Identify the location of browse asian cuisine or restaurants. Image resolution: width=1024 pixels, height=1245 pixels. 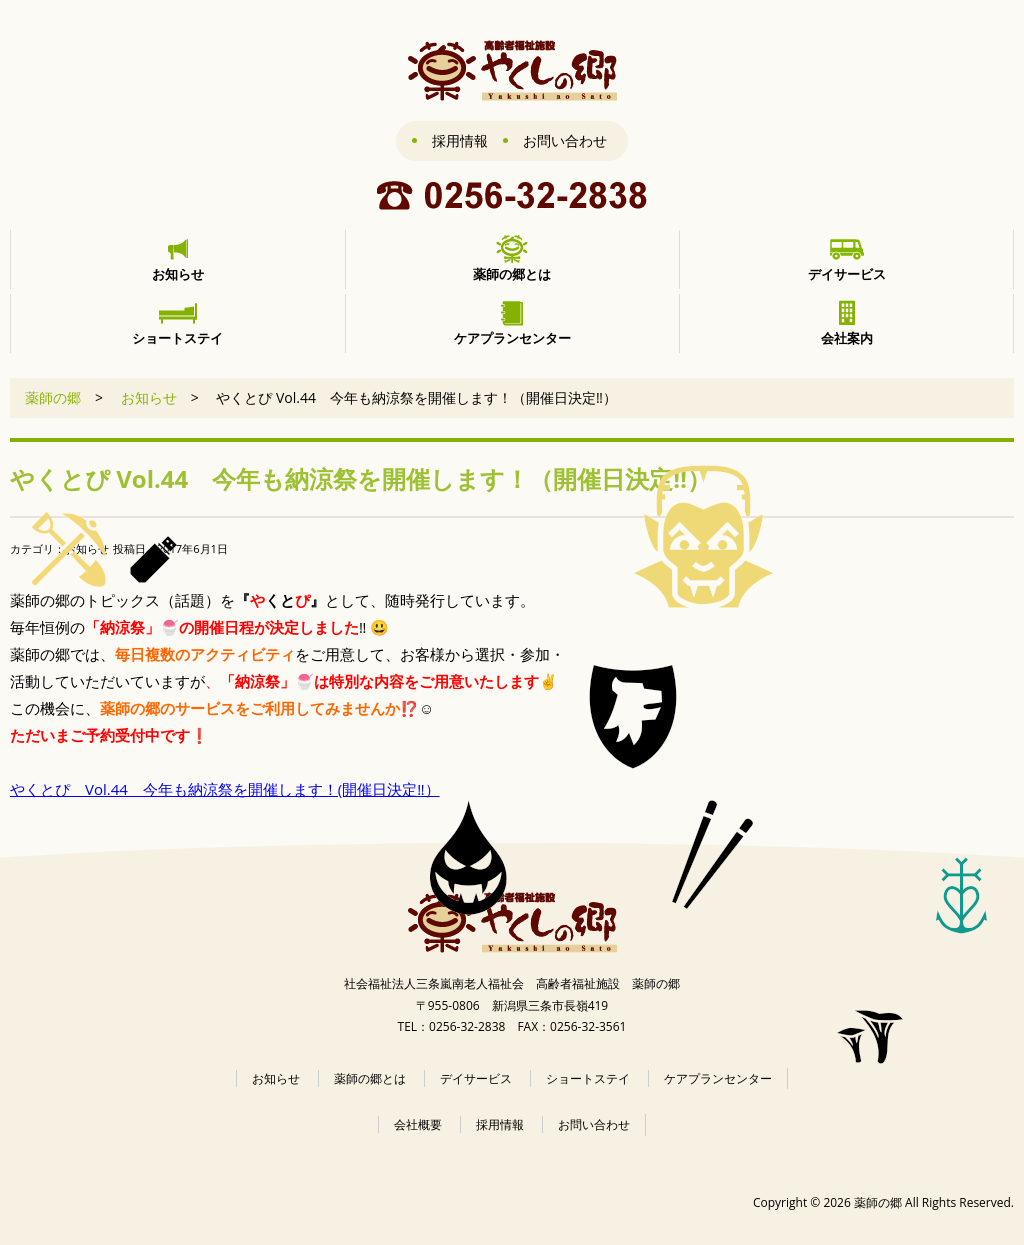
(712, 855).